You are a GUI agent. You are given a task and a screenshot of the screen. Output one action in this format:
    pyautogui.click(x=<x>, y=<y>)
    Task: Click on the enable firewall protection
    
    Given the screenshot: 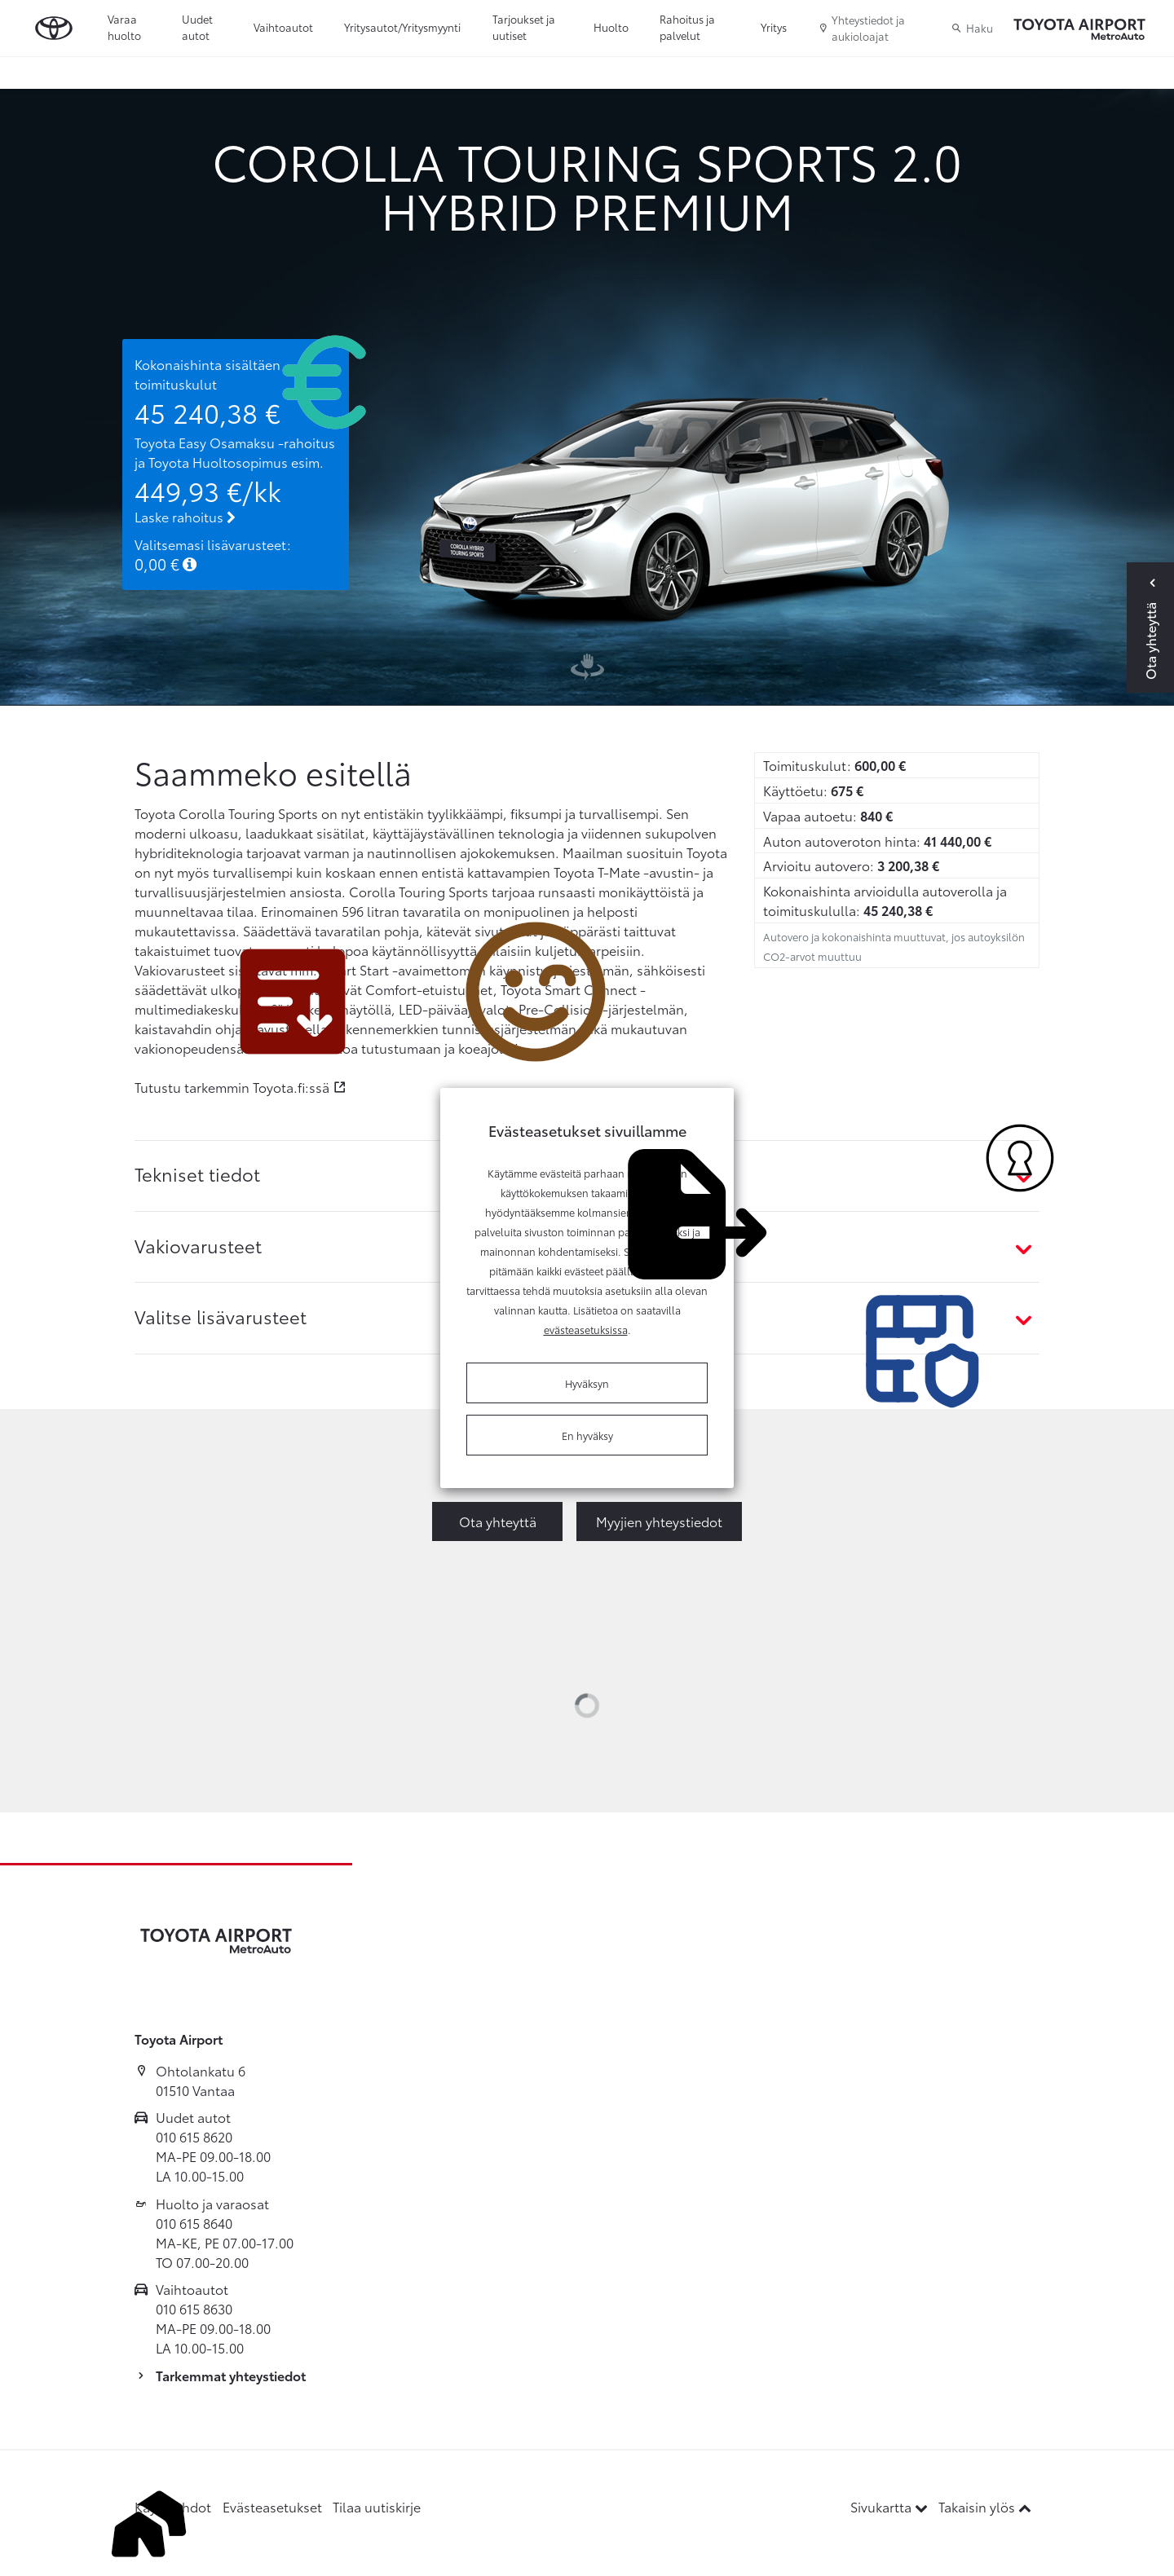 What is the action you would take?
    pyautogui.click(x=920, y=1349)
    